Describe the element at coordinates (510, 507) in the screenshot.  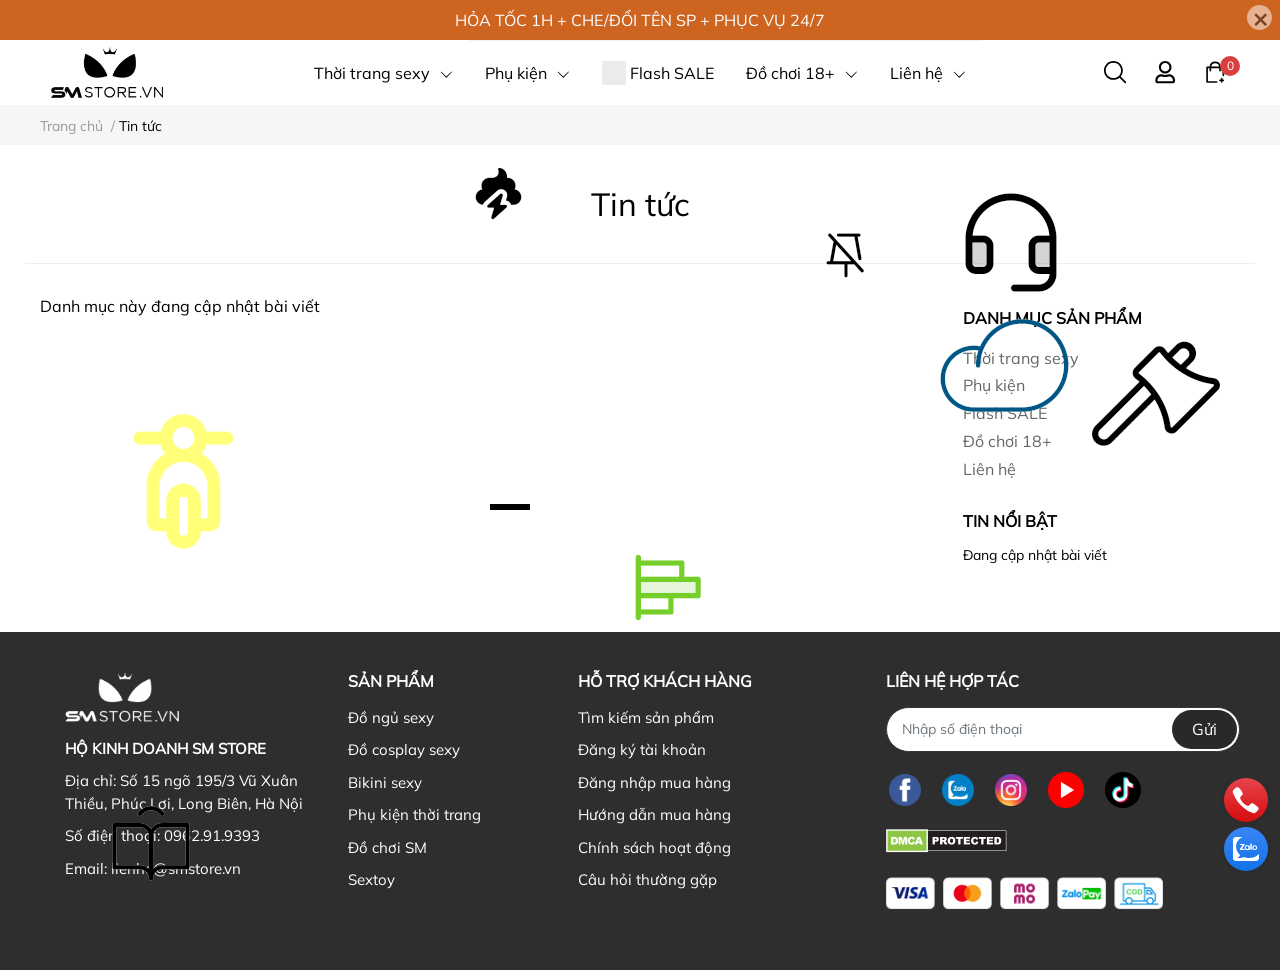
I see `remove an item from a list` at that location.